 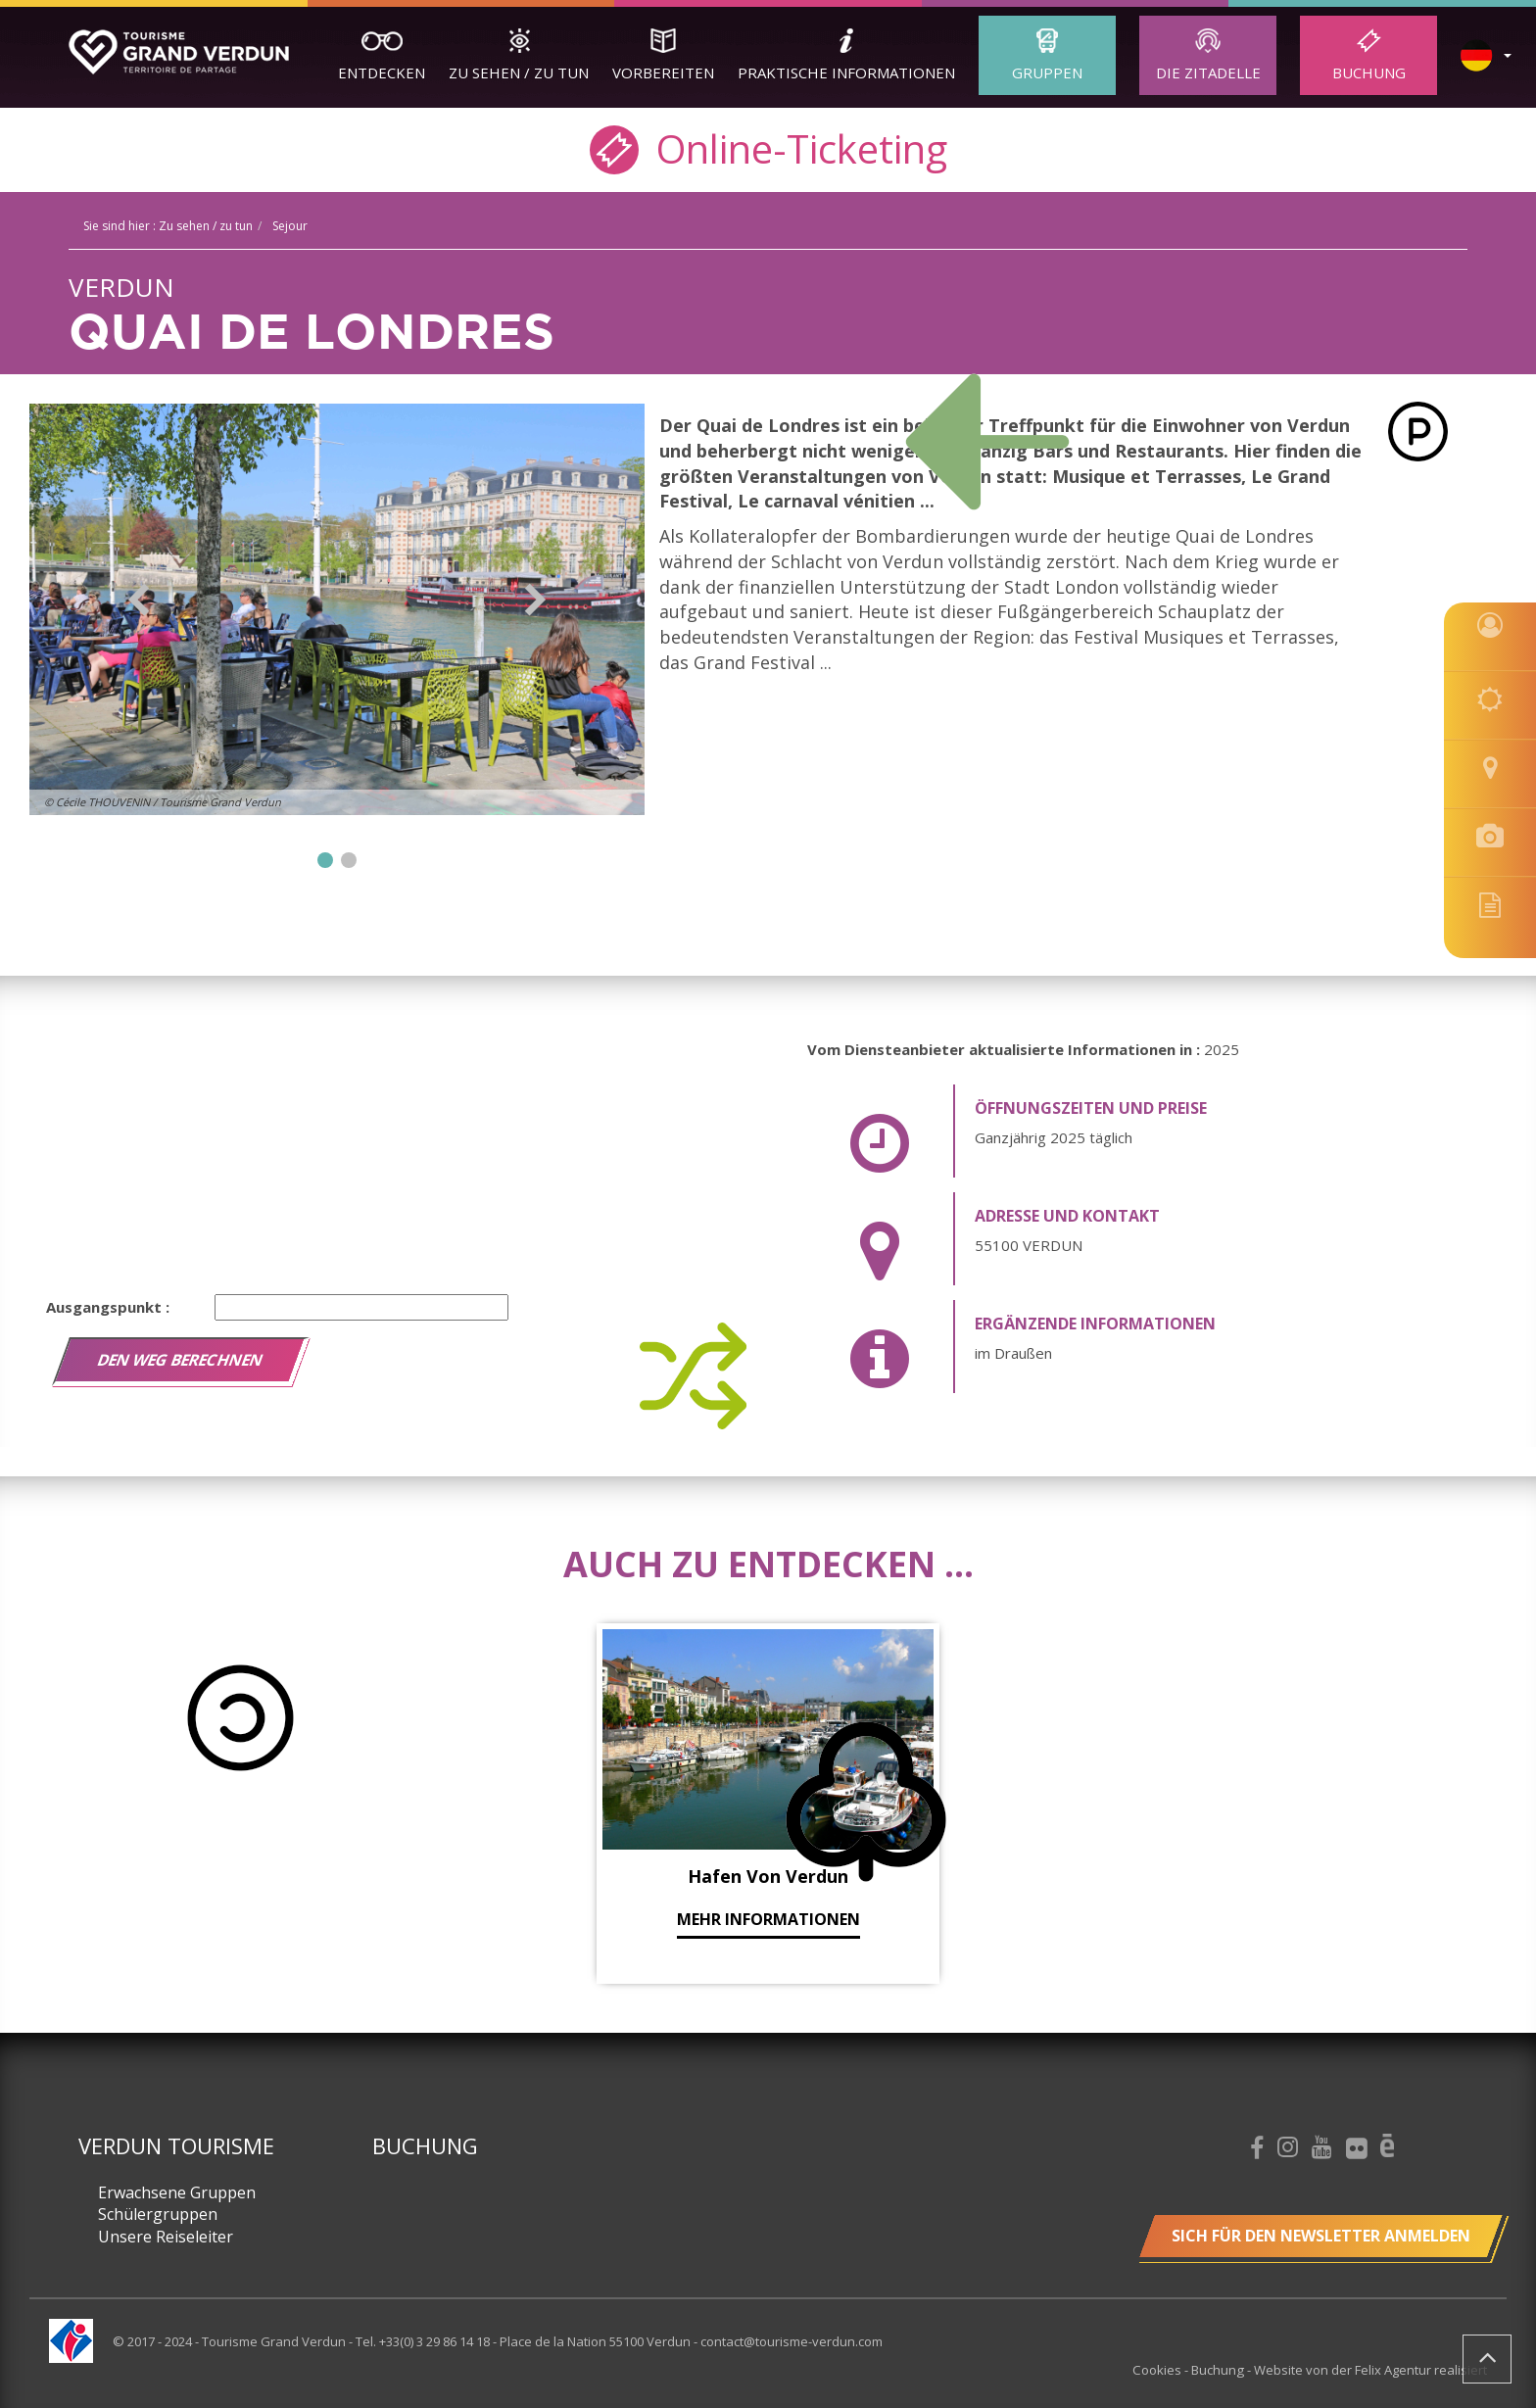 I want to click on indicates parking availability or location, so click(x=1417, y=431).